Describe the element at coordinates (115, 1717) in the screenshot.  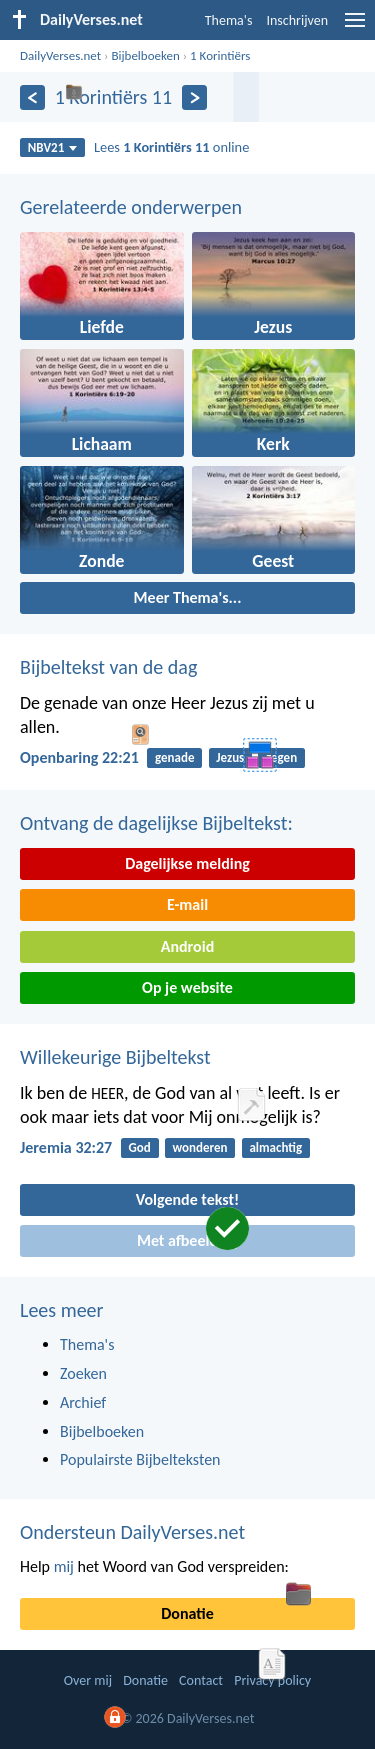
I see `lock the screen` at that location.